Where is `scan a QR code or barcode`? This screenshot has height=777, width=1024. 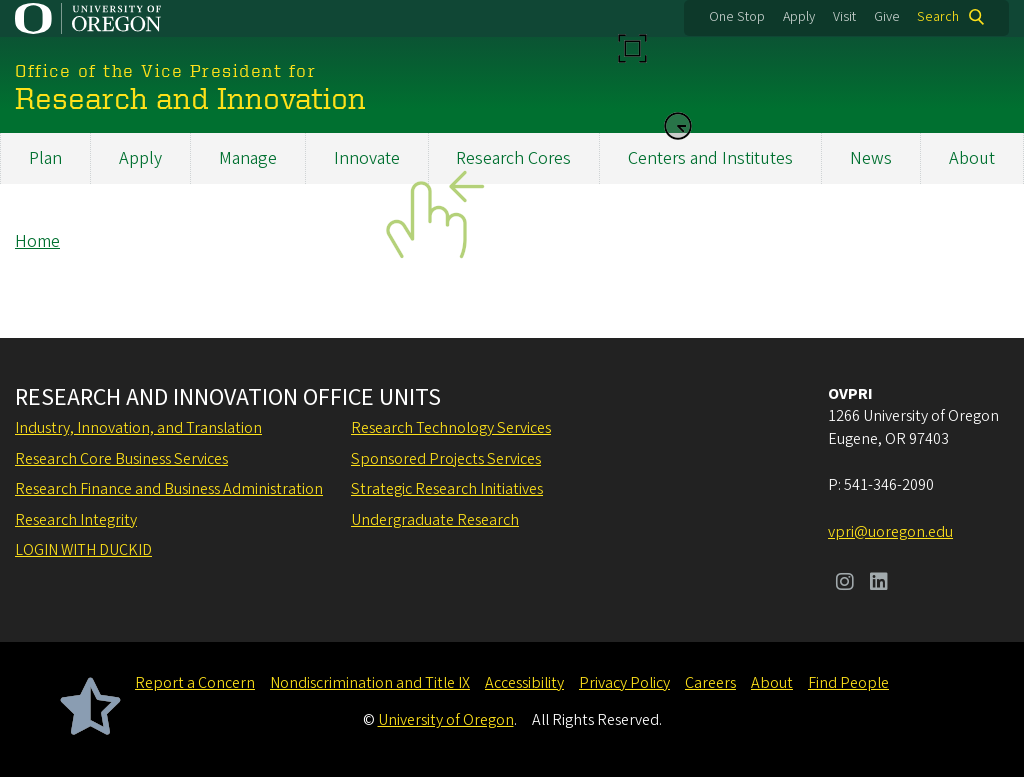
scan a QR code or barcode is located at coordinates (632, 48).